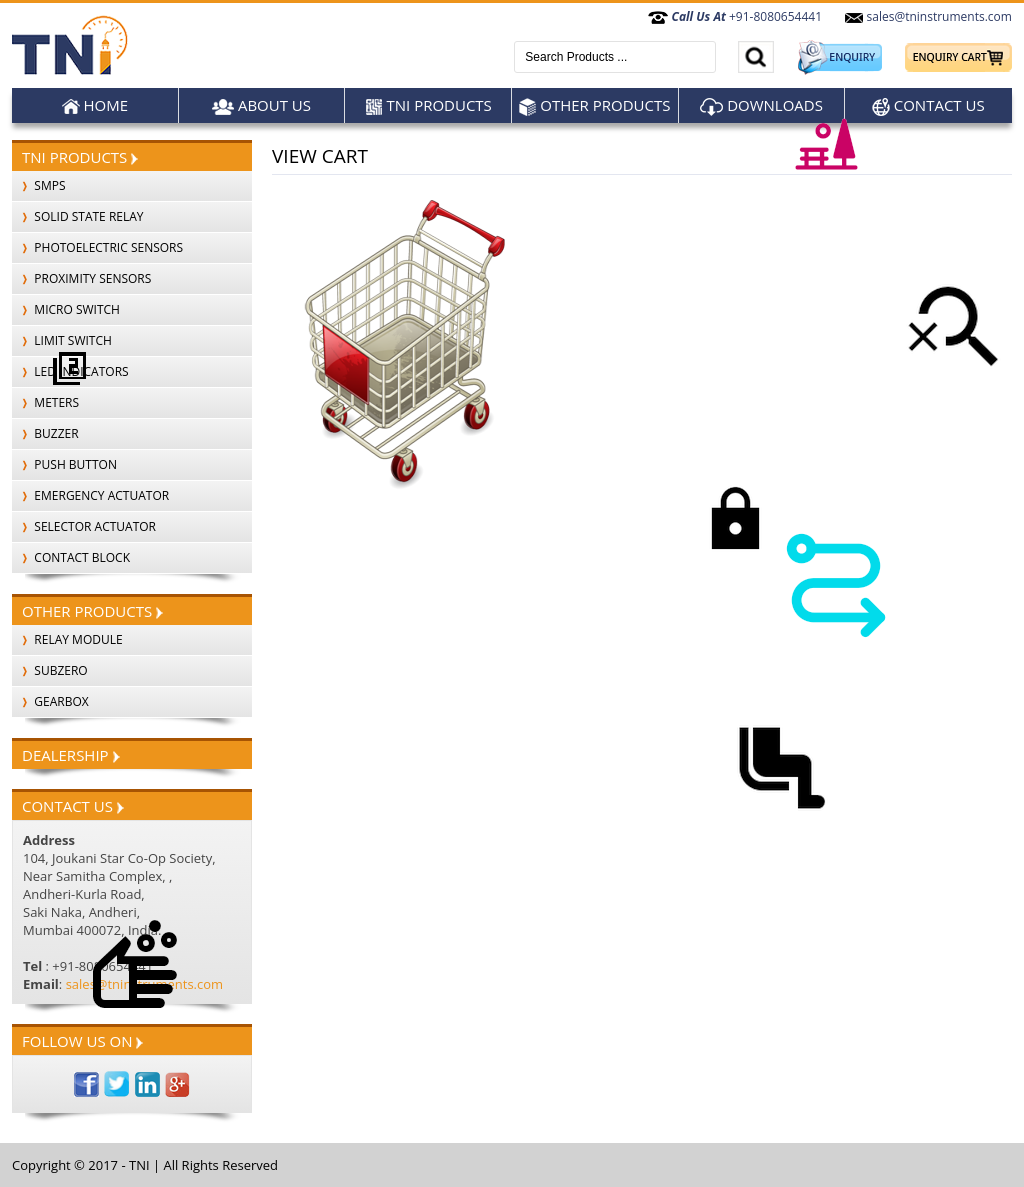  Describe the element at coordinates (137, 964) in the screenshot. I see `wash hands or hygiene reminder` at that location.